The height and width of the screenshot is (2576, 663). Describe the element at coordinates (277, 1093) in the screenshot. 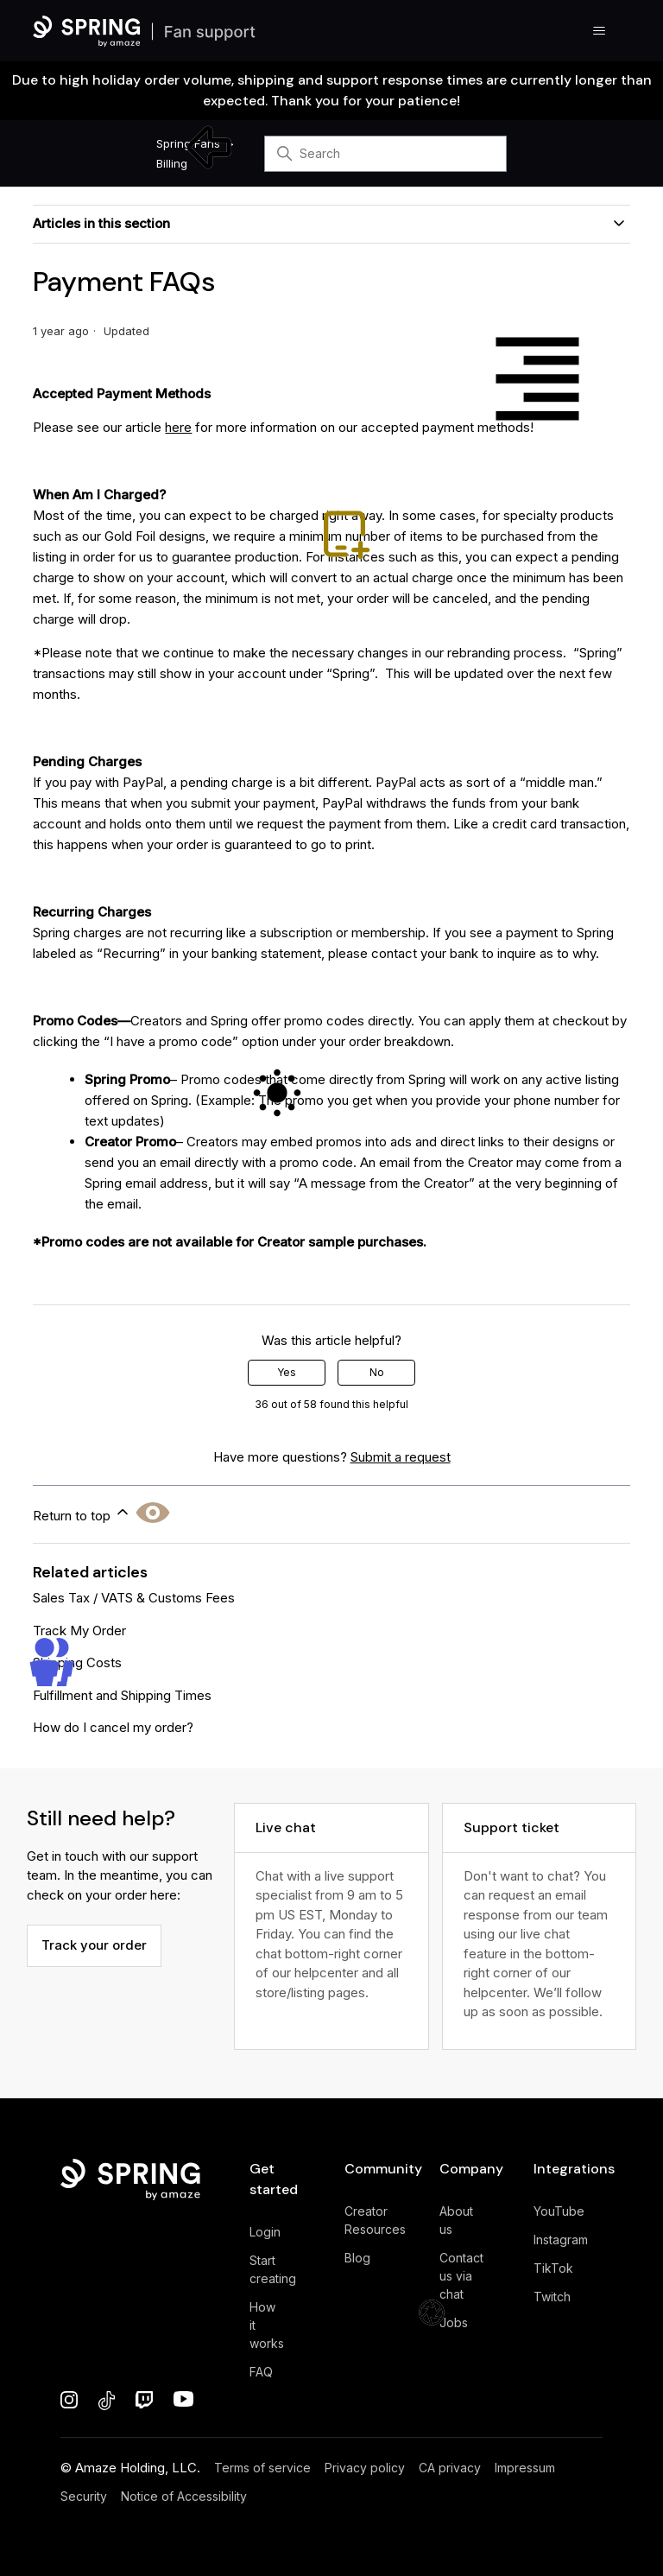

I see `decrease screen brightness` at that location.